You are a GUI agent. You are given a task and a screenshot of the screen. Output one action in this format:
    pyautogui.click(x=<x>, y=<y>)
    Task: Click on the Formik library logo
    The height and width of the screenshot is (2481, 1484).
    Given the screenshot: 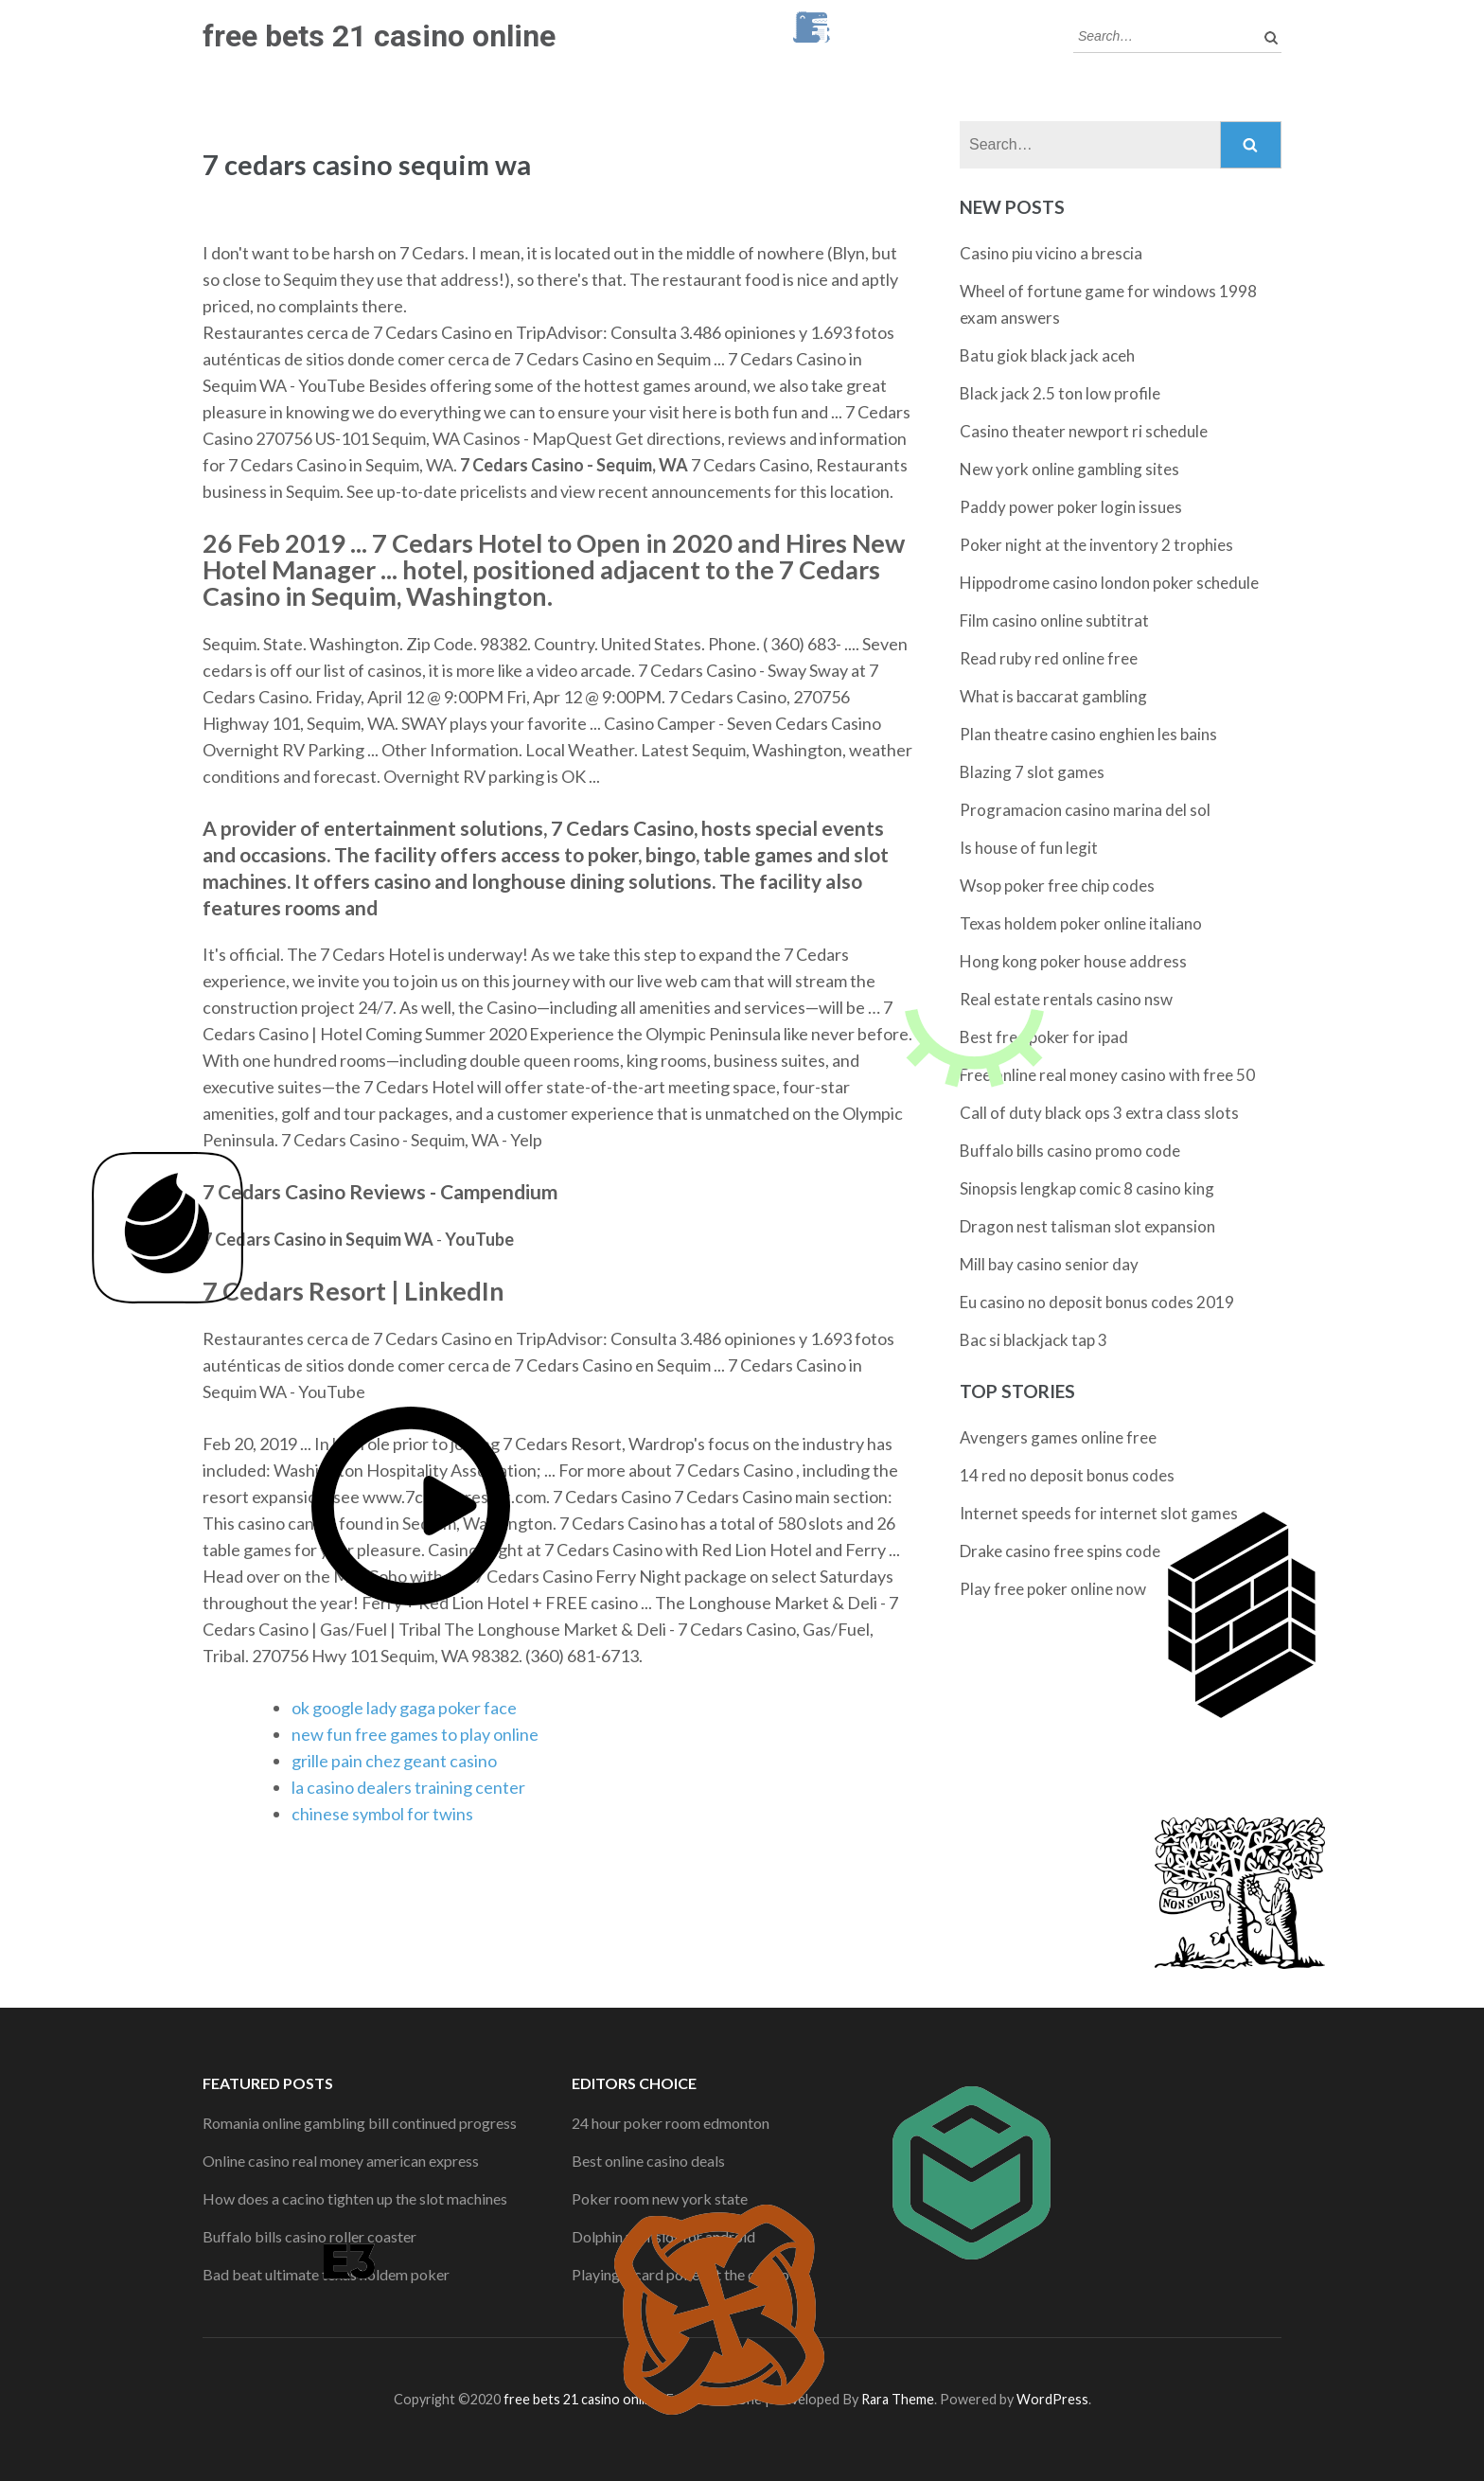 What is the action you would take?
    pyautogui.click(x=1242, y=1615)
    